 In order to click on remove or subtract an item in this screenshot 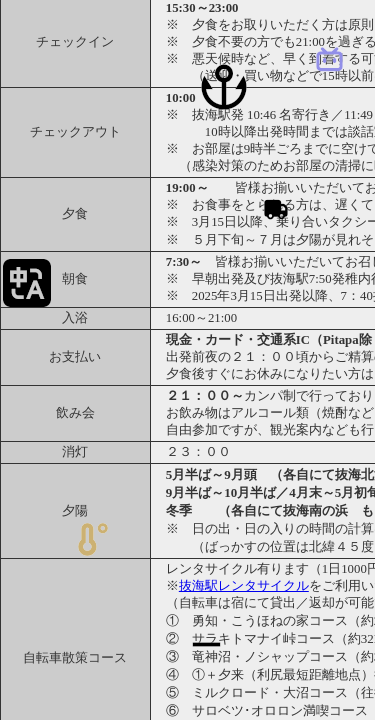, I will do `click(206, 644)`.